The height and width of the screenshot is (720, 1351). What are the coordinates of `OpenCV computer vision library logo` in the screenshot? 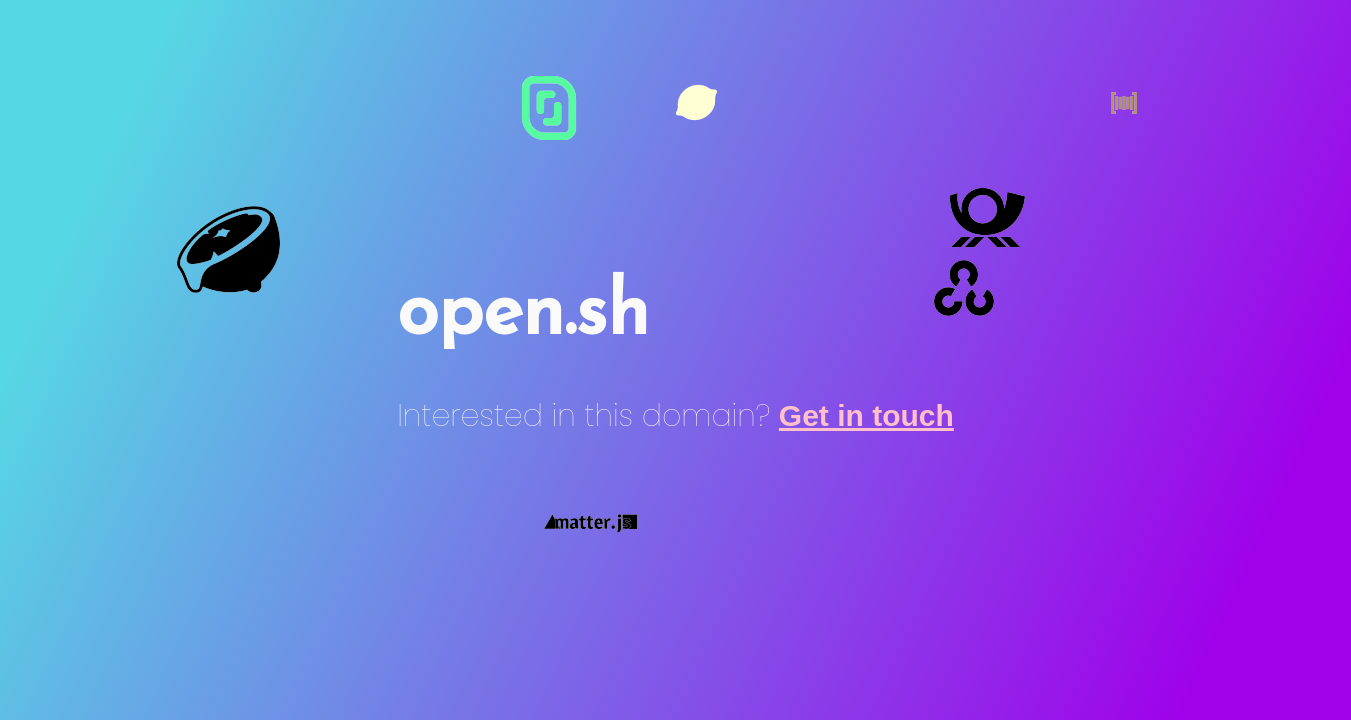 It's located at (964, 288).